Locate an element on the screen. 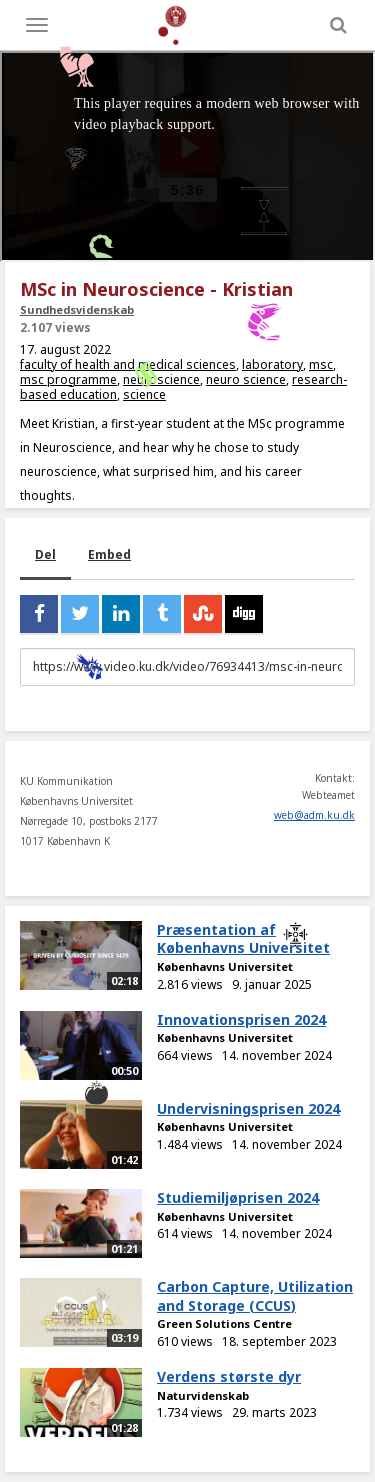 Image resolution: width=375 pixels, height=1482 pixels. scorpion creature or enemy type in a game is located at coordinates (101, 245).